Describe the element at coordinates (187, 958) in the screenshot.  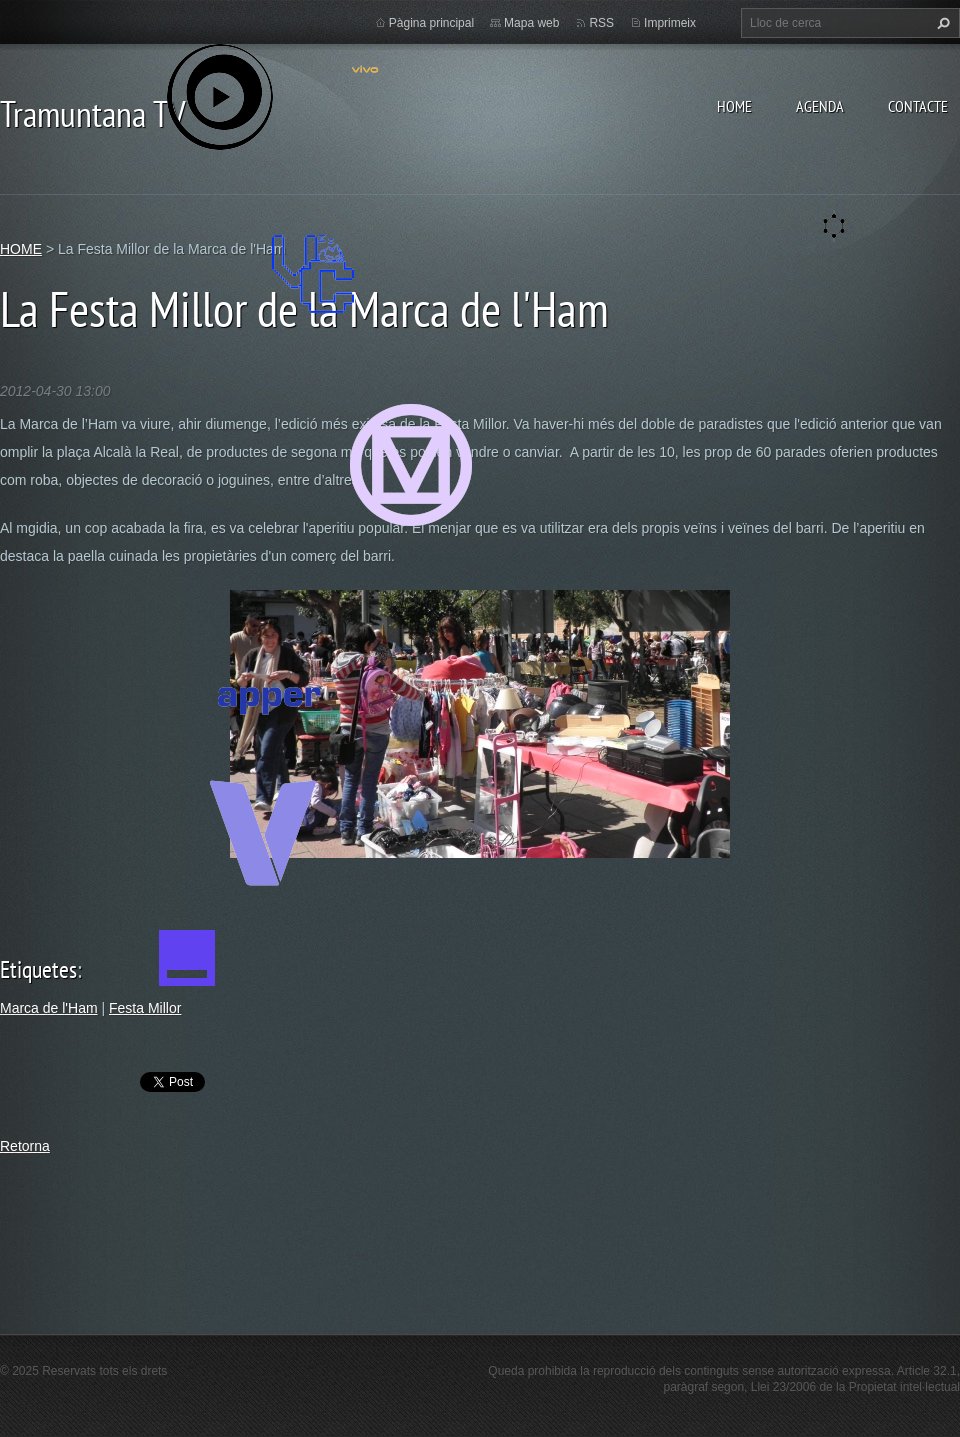
I see `orange telecom company logo` at that location.